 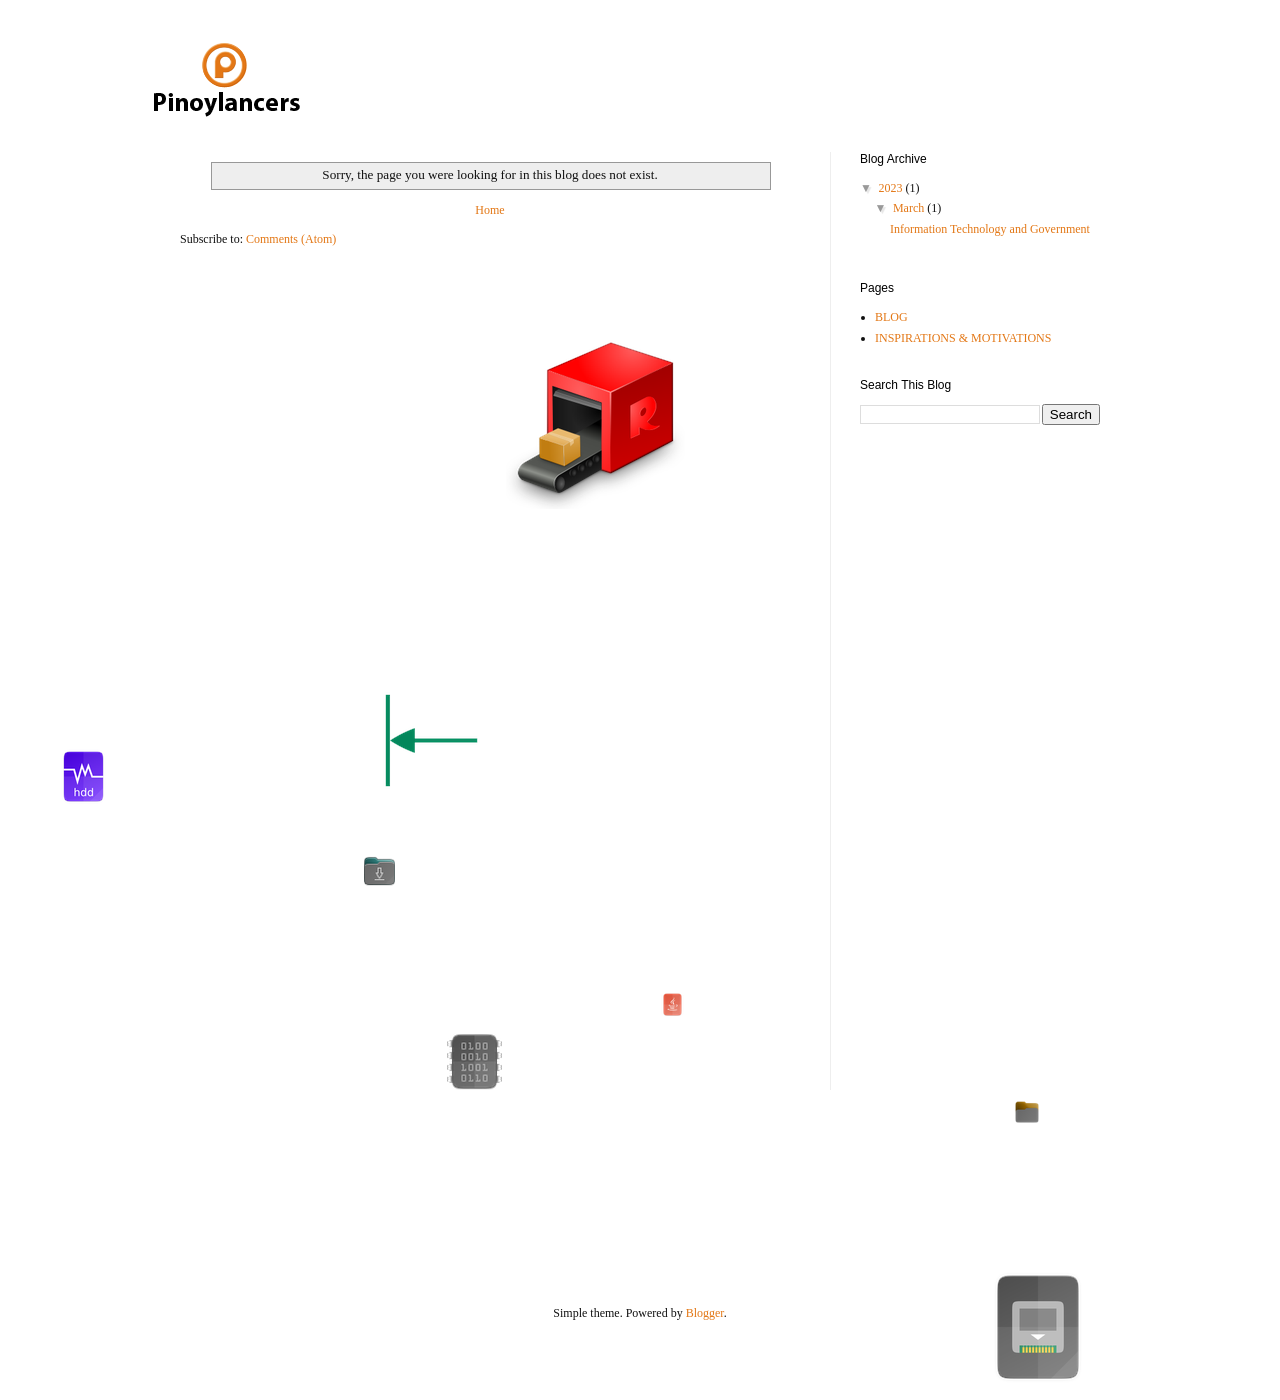 What do you see at coordinates (595, 419) in the screenshot?
I see `indicates a software package repository` at bounding box center [595, 419].